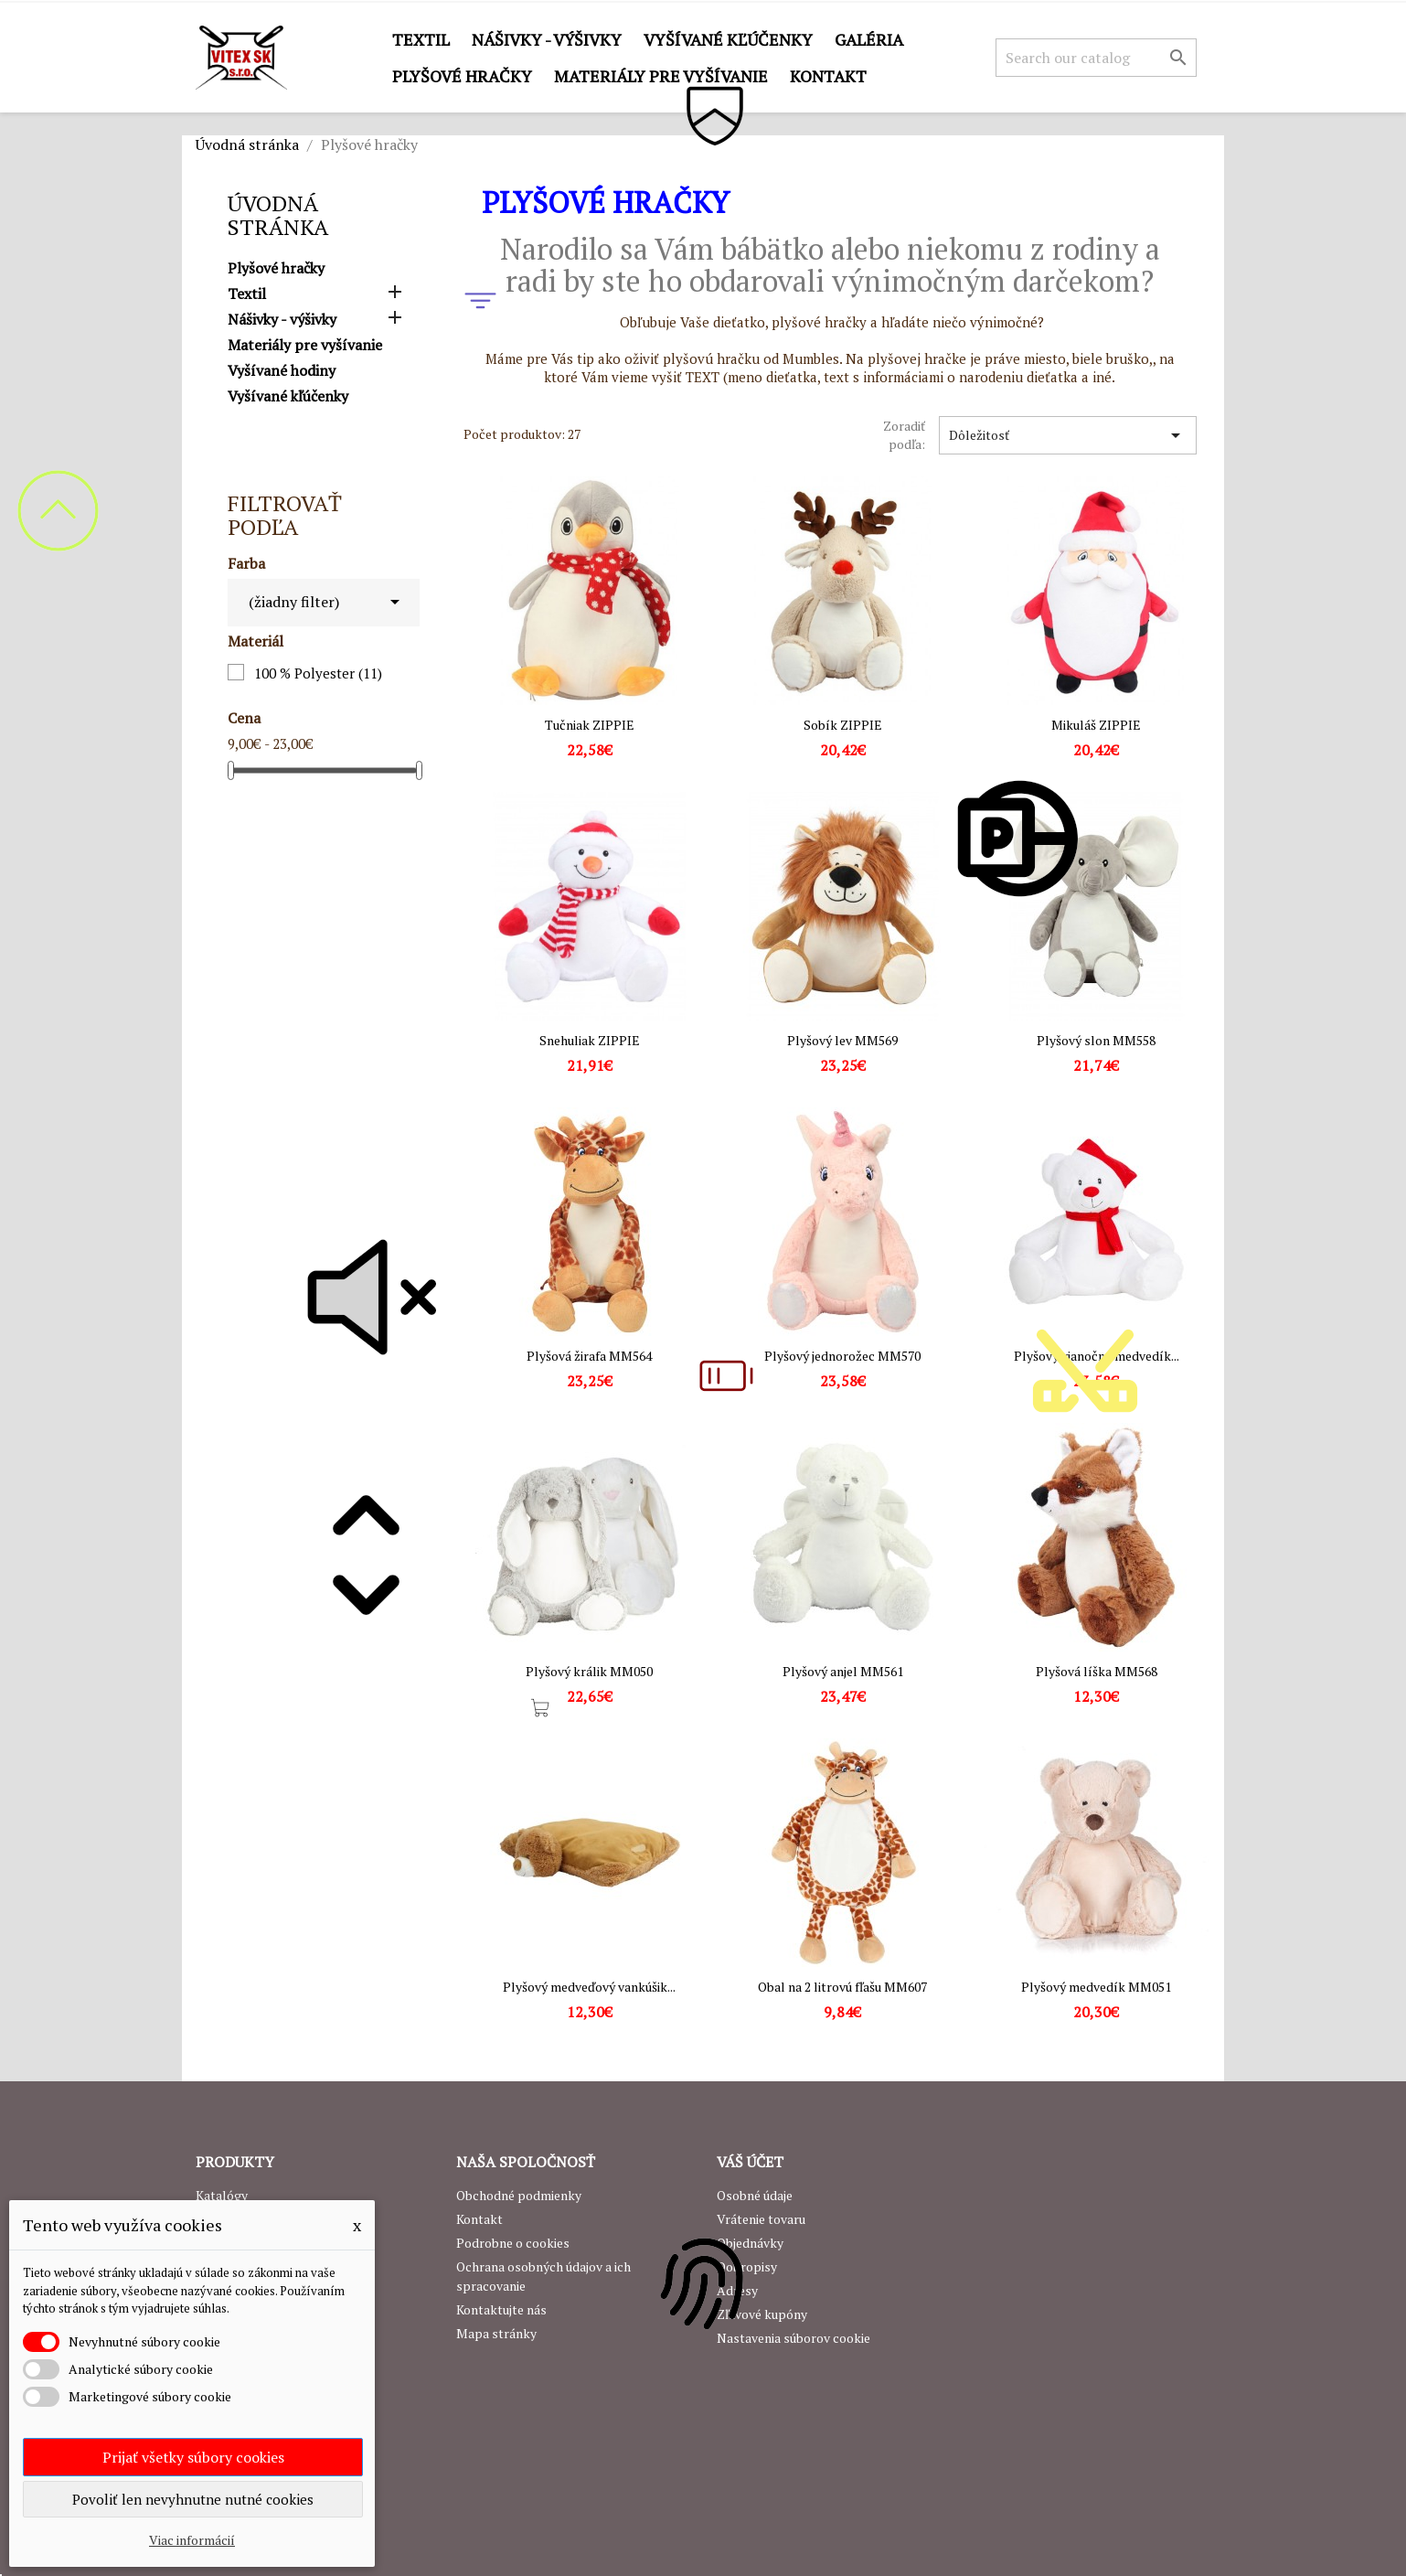 The image size is (1406, 2576). What do you see at coordinates (725, 1375) in the screenshot?
I see `indicates medium battery level` at bounding box center [725, 1375].